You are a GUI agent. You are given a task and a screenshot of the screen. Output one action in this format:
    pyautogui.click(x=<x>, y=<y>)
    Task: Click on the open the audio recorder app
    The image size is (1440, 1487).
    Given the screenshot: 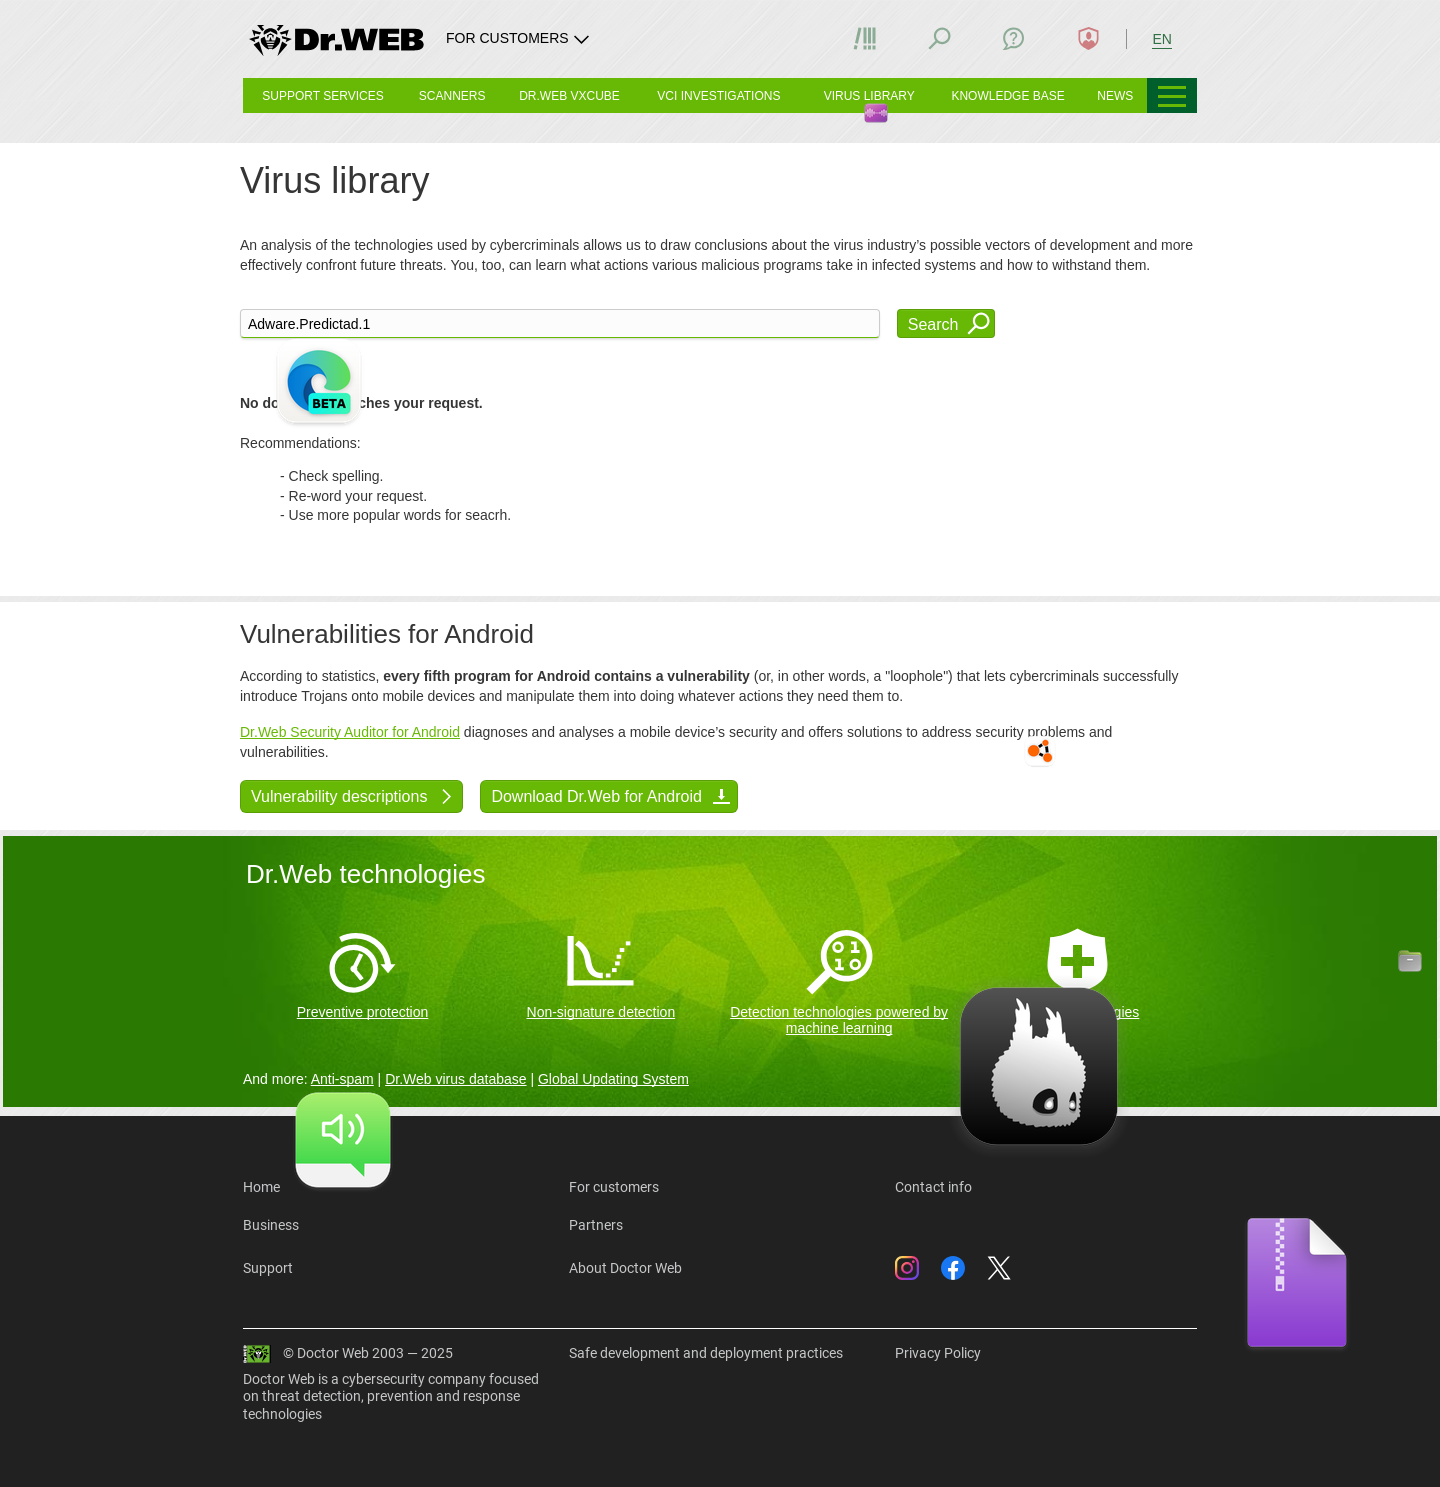 What is the action you would take?
    pyautogui.click(x=876, y=113)
    